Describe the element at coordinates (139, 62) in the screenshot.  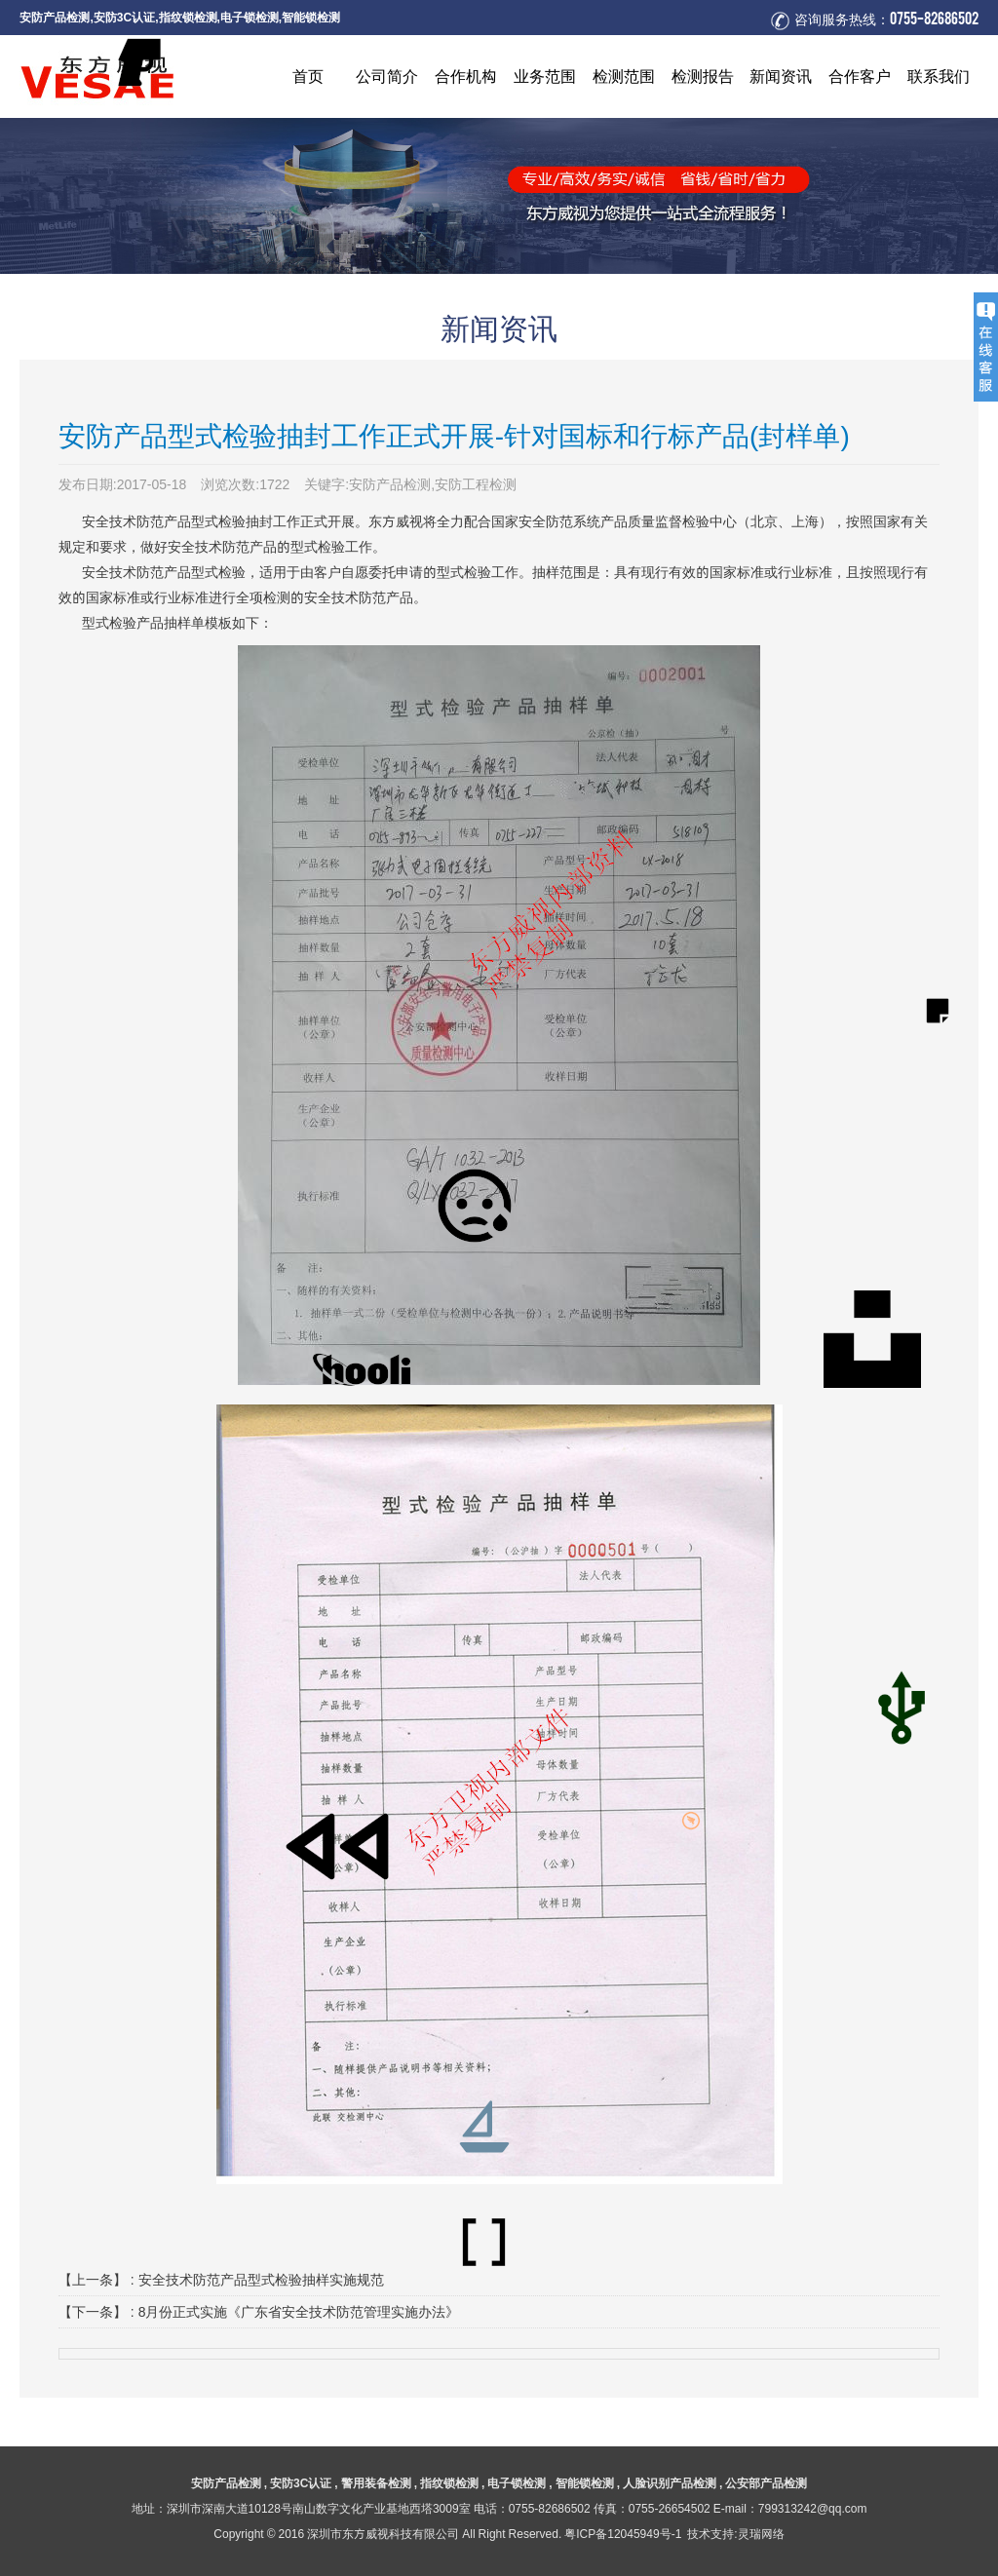
I see `check body temperature` at that location.